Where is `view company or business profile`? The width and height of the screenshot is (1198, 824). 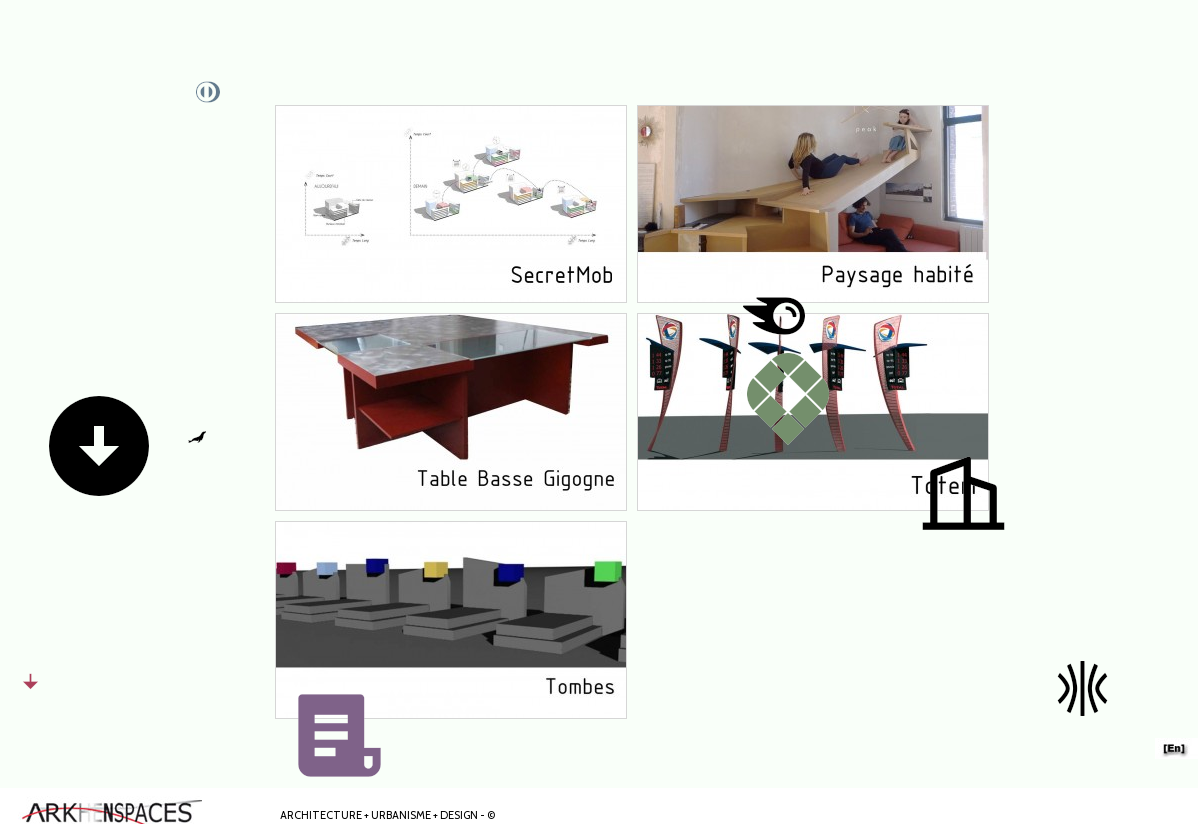 view company or business profile is located at coordinates (963, 496).